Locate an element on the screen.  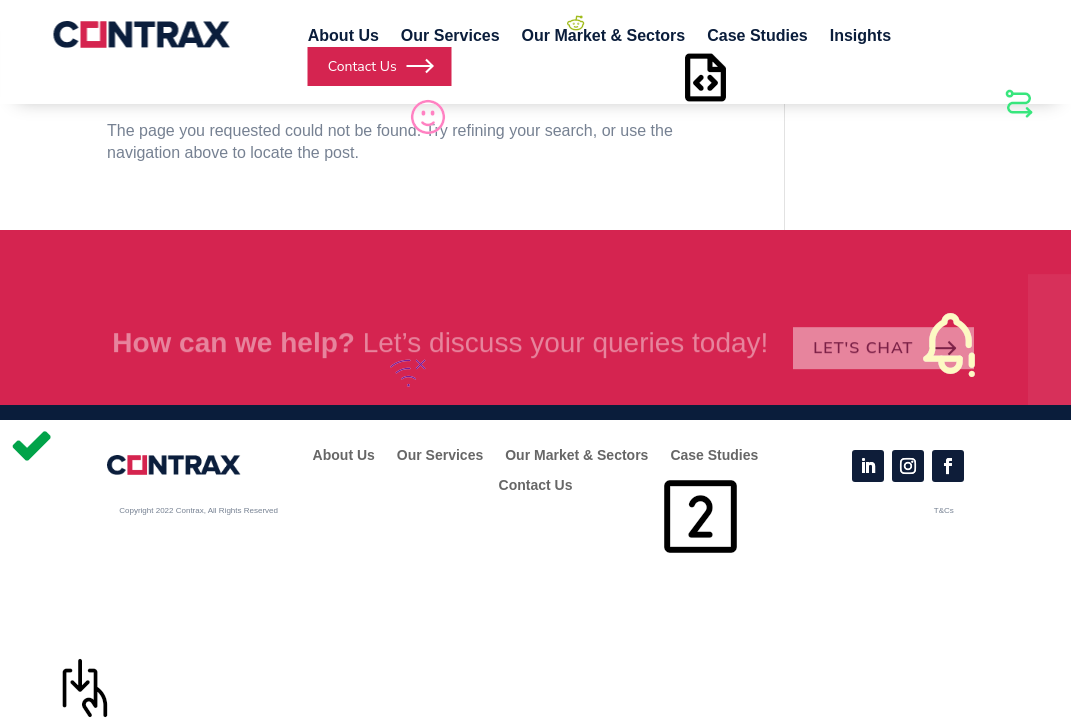
confirm or submit an action is located at coordinates (31, 445).